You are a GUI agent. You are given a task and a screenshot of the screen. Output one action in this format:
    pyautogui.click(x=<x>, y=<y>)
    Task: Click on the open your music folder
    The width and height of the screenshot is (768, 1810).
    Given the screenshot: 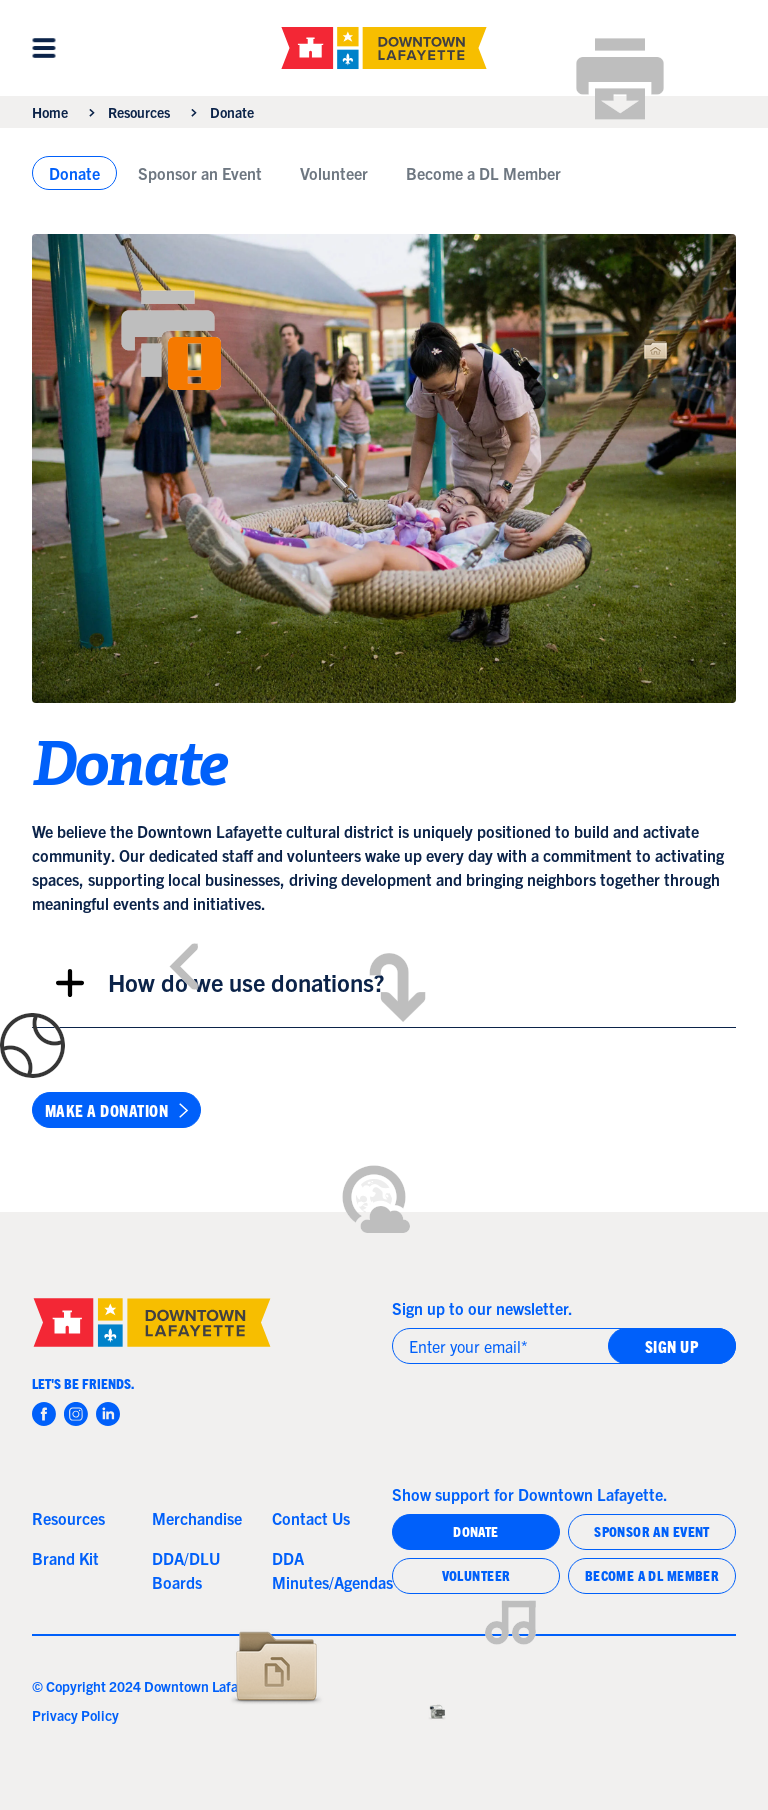 What is the action you would take?
    pyautogui.click(x=512, y=1621)
    